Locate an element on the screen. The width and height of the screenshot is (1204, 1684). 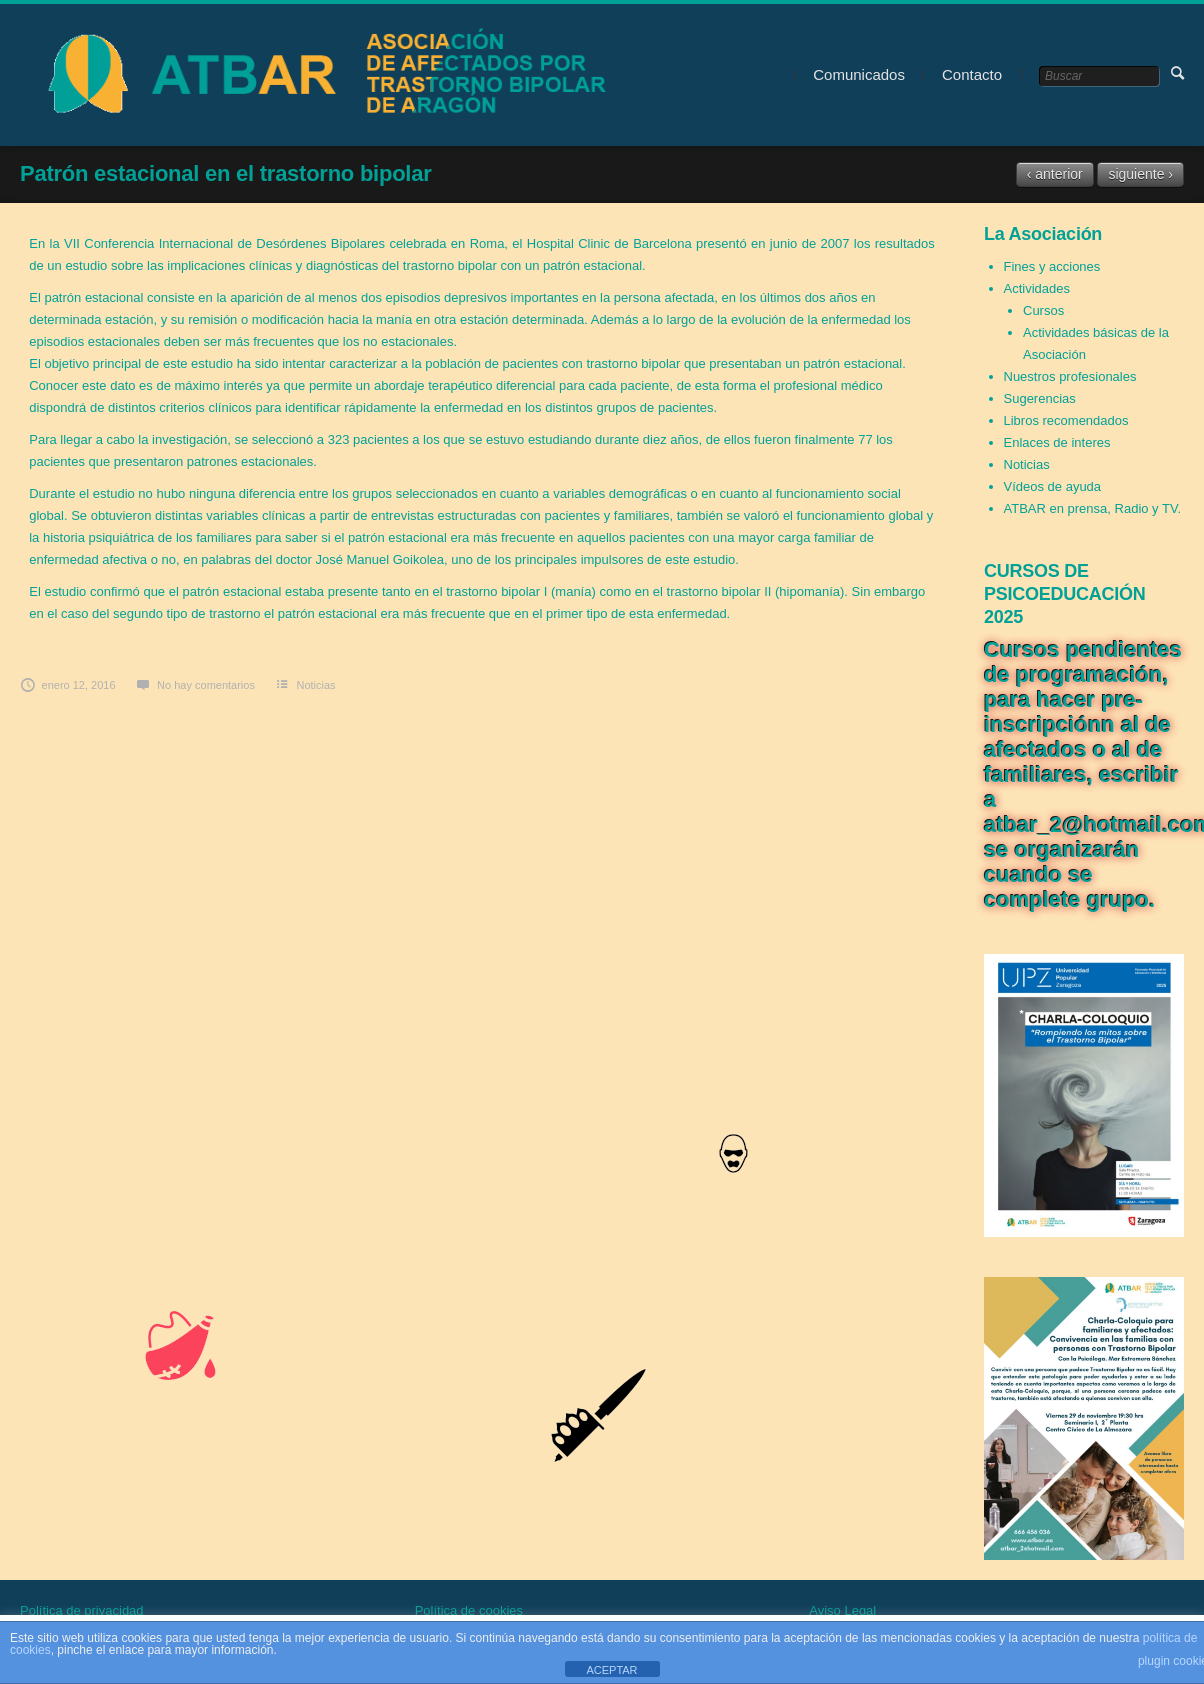
equip or use waterskin item is located at coordinates (180, 1345).